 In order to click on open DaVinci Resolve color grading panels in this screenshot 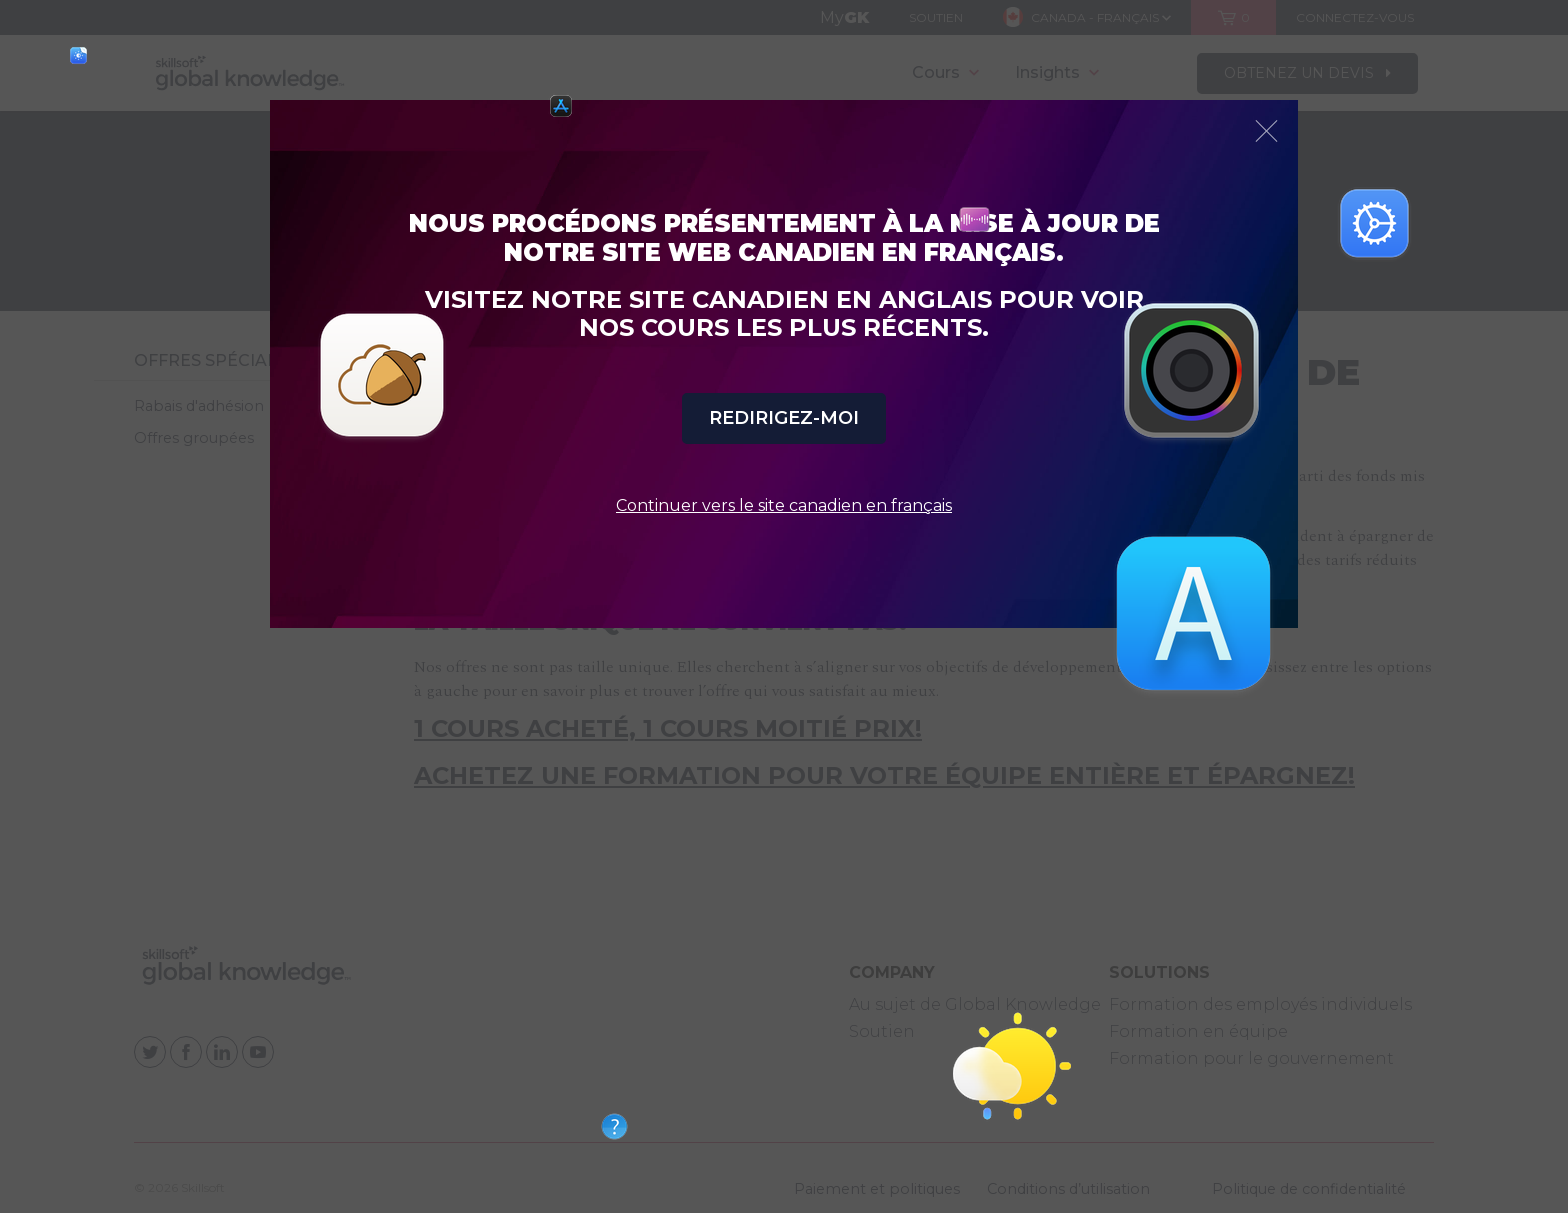, I will do `click(1191, 370)`.